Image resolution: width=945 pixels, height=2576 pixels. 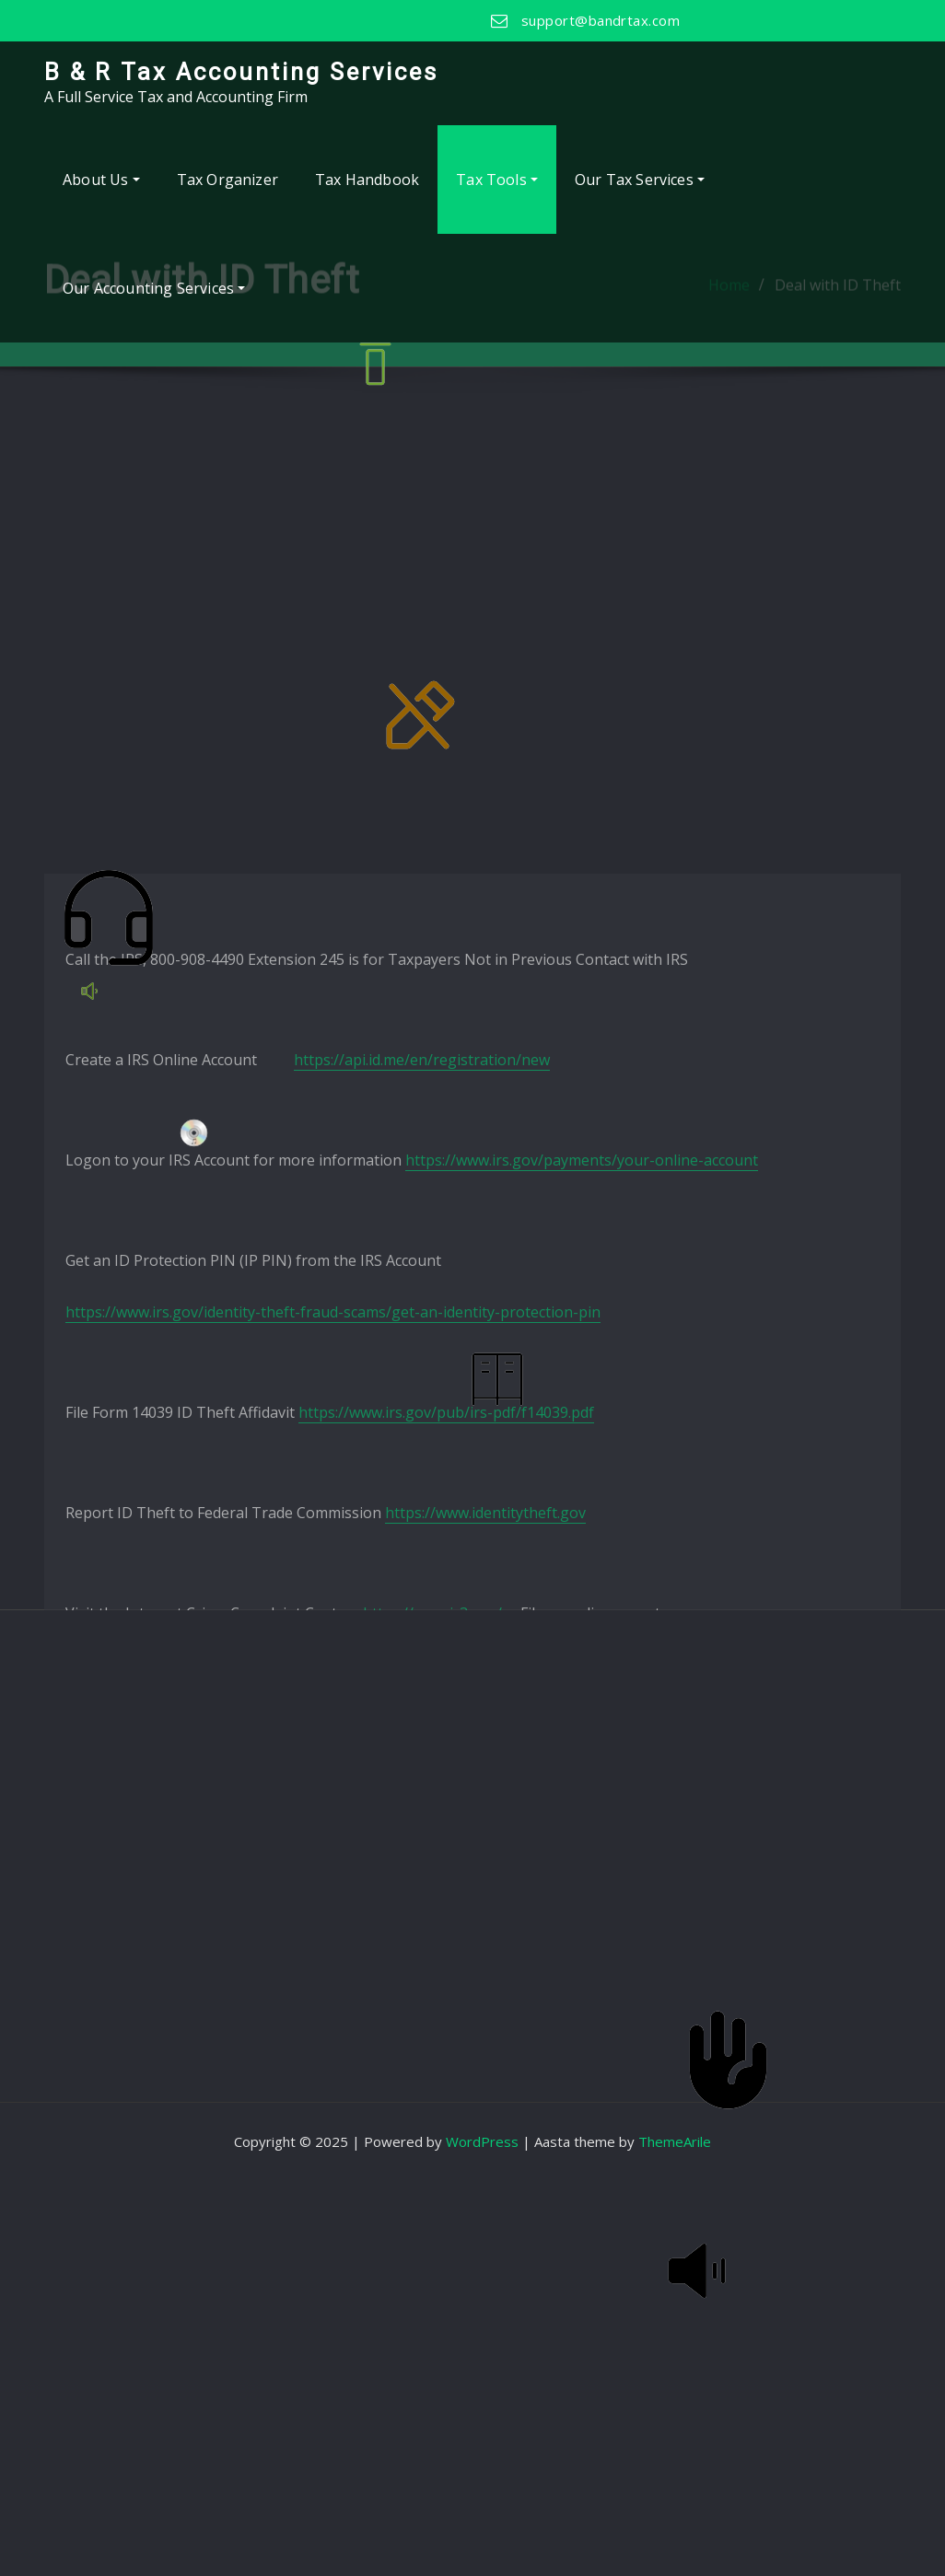 I want to click on align object to top edge, so click(x=375, y=363).